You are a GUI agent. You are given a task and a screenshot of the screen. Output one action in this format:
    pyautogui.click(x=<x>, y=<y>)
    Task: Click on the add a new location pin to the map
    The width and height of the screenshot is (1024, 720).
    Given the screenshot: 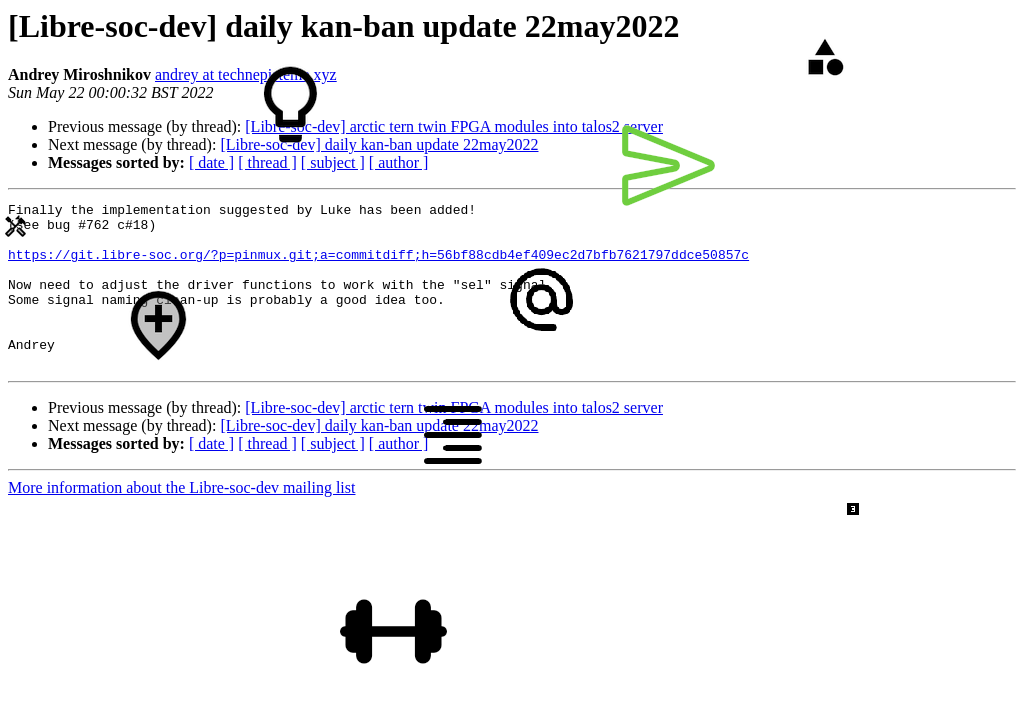 What is the action you would take?
    pyautogui.click(x=158, y=325)
    